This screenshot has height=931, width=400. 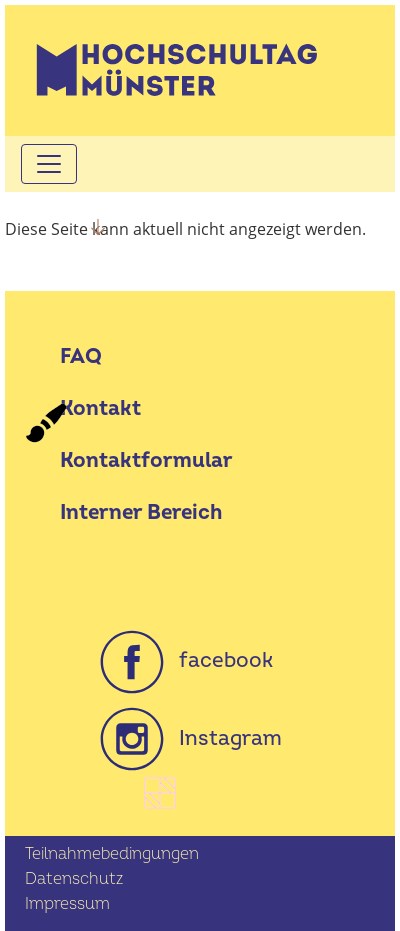 What do you see at coordinates (98, 227) in the screenshot?
I see `scroll down or view more content` at bounding box center [98, 227].